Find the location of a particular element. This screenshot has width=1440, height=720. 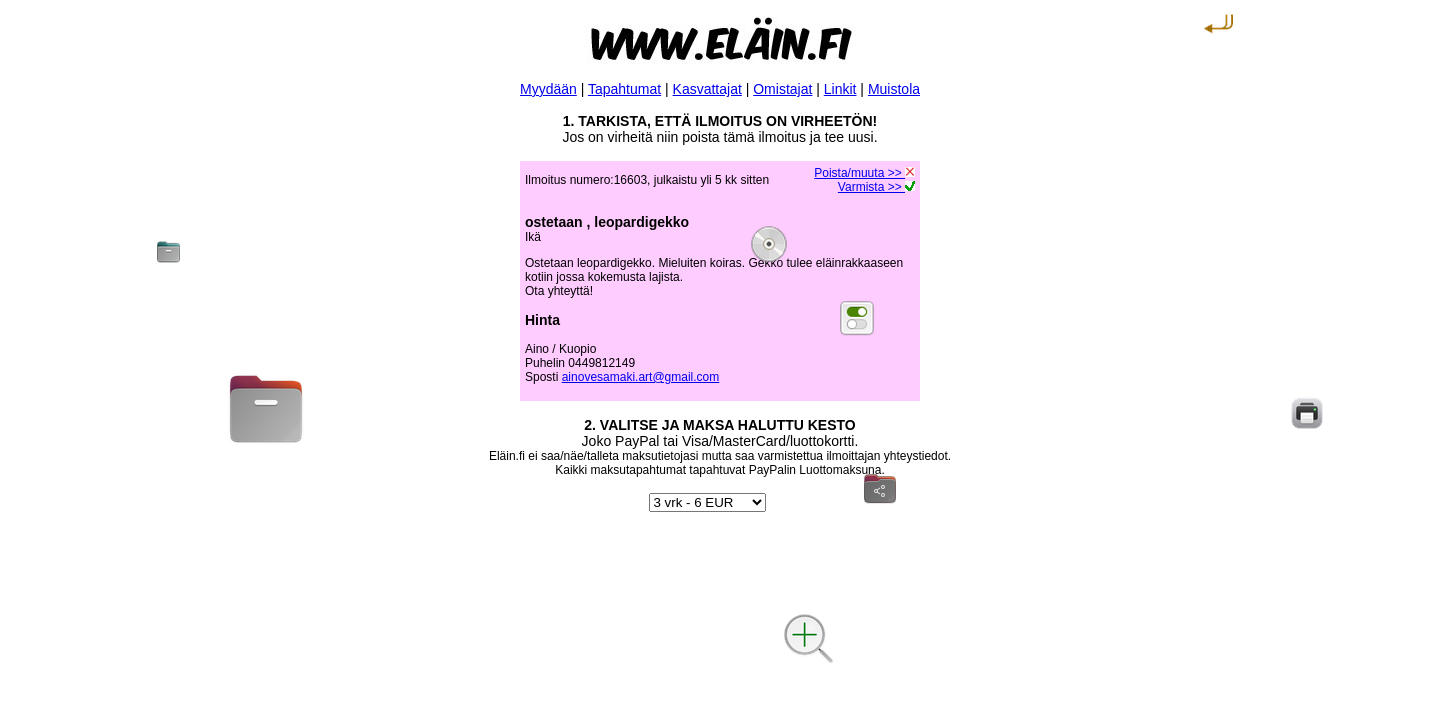

open print center to manage print jobs is located at coordinates (1307, 413).